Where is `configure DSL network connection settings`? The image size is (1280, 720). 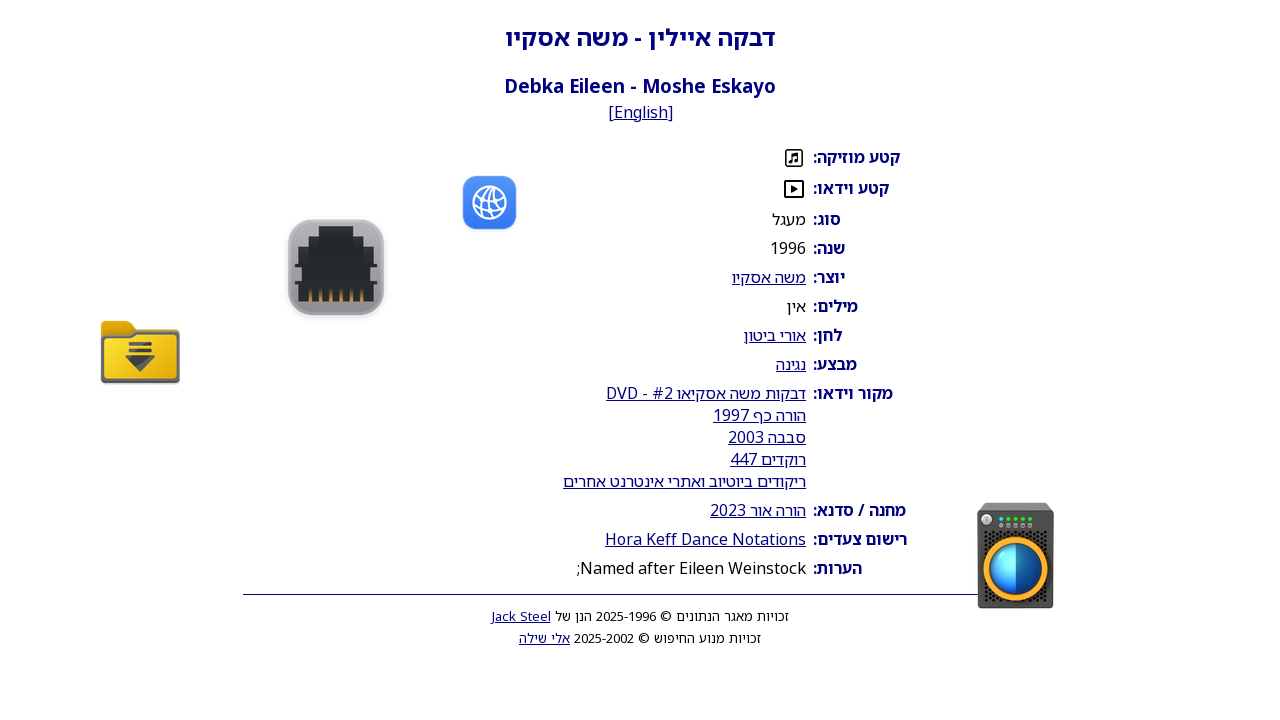
configure DSL network connection settings is located at coordinates (336, 269).